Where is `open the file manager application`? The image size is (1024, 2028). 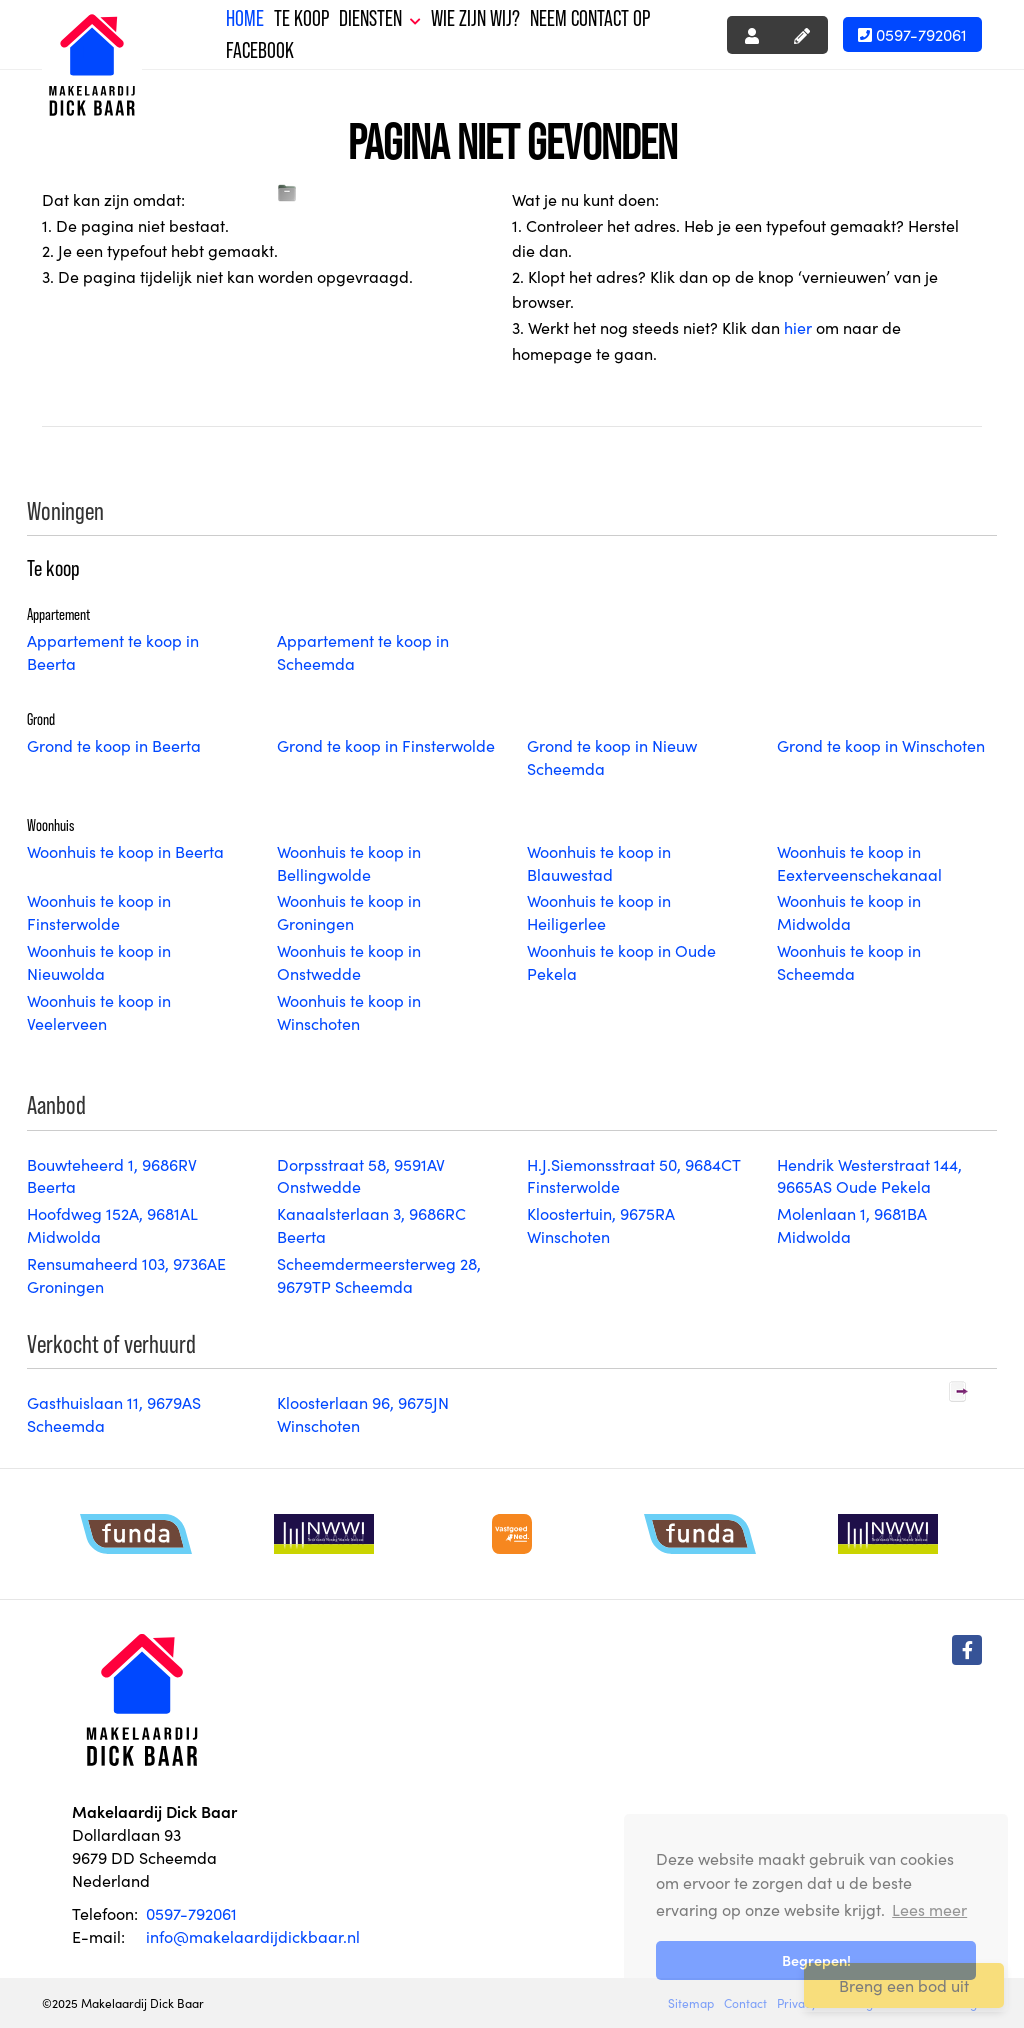
open the file manager application is located at coordinates (287, 193).